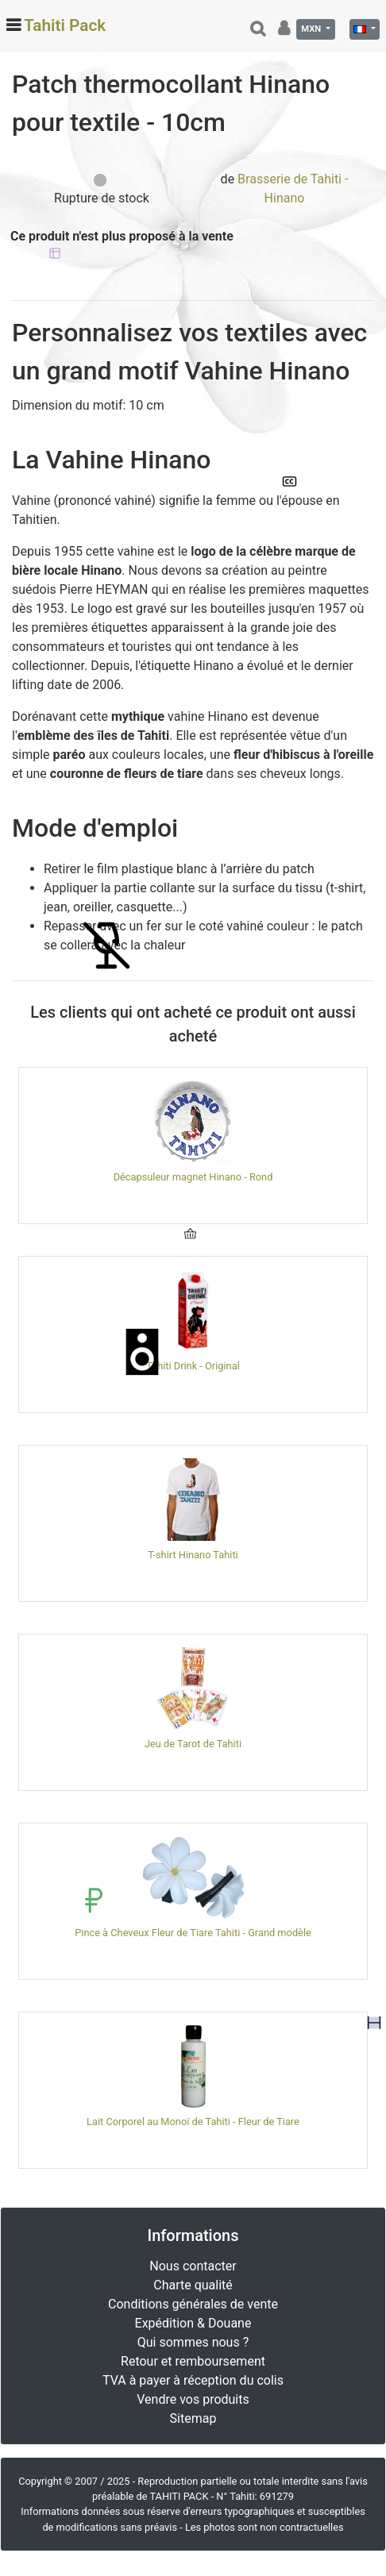 The image size is (386, 2576). Describe the element at coordinates (94, 1900) in the screenshot. I see `indicates price or amount in russian rubles` at that location.